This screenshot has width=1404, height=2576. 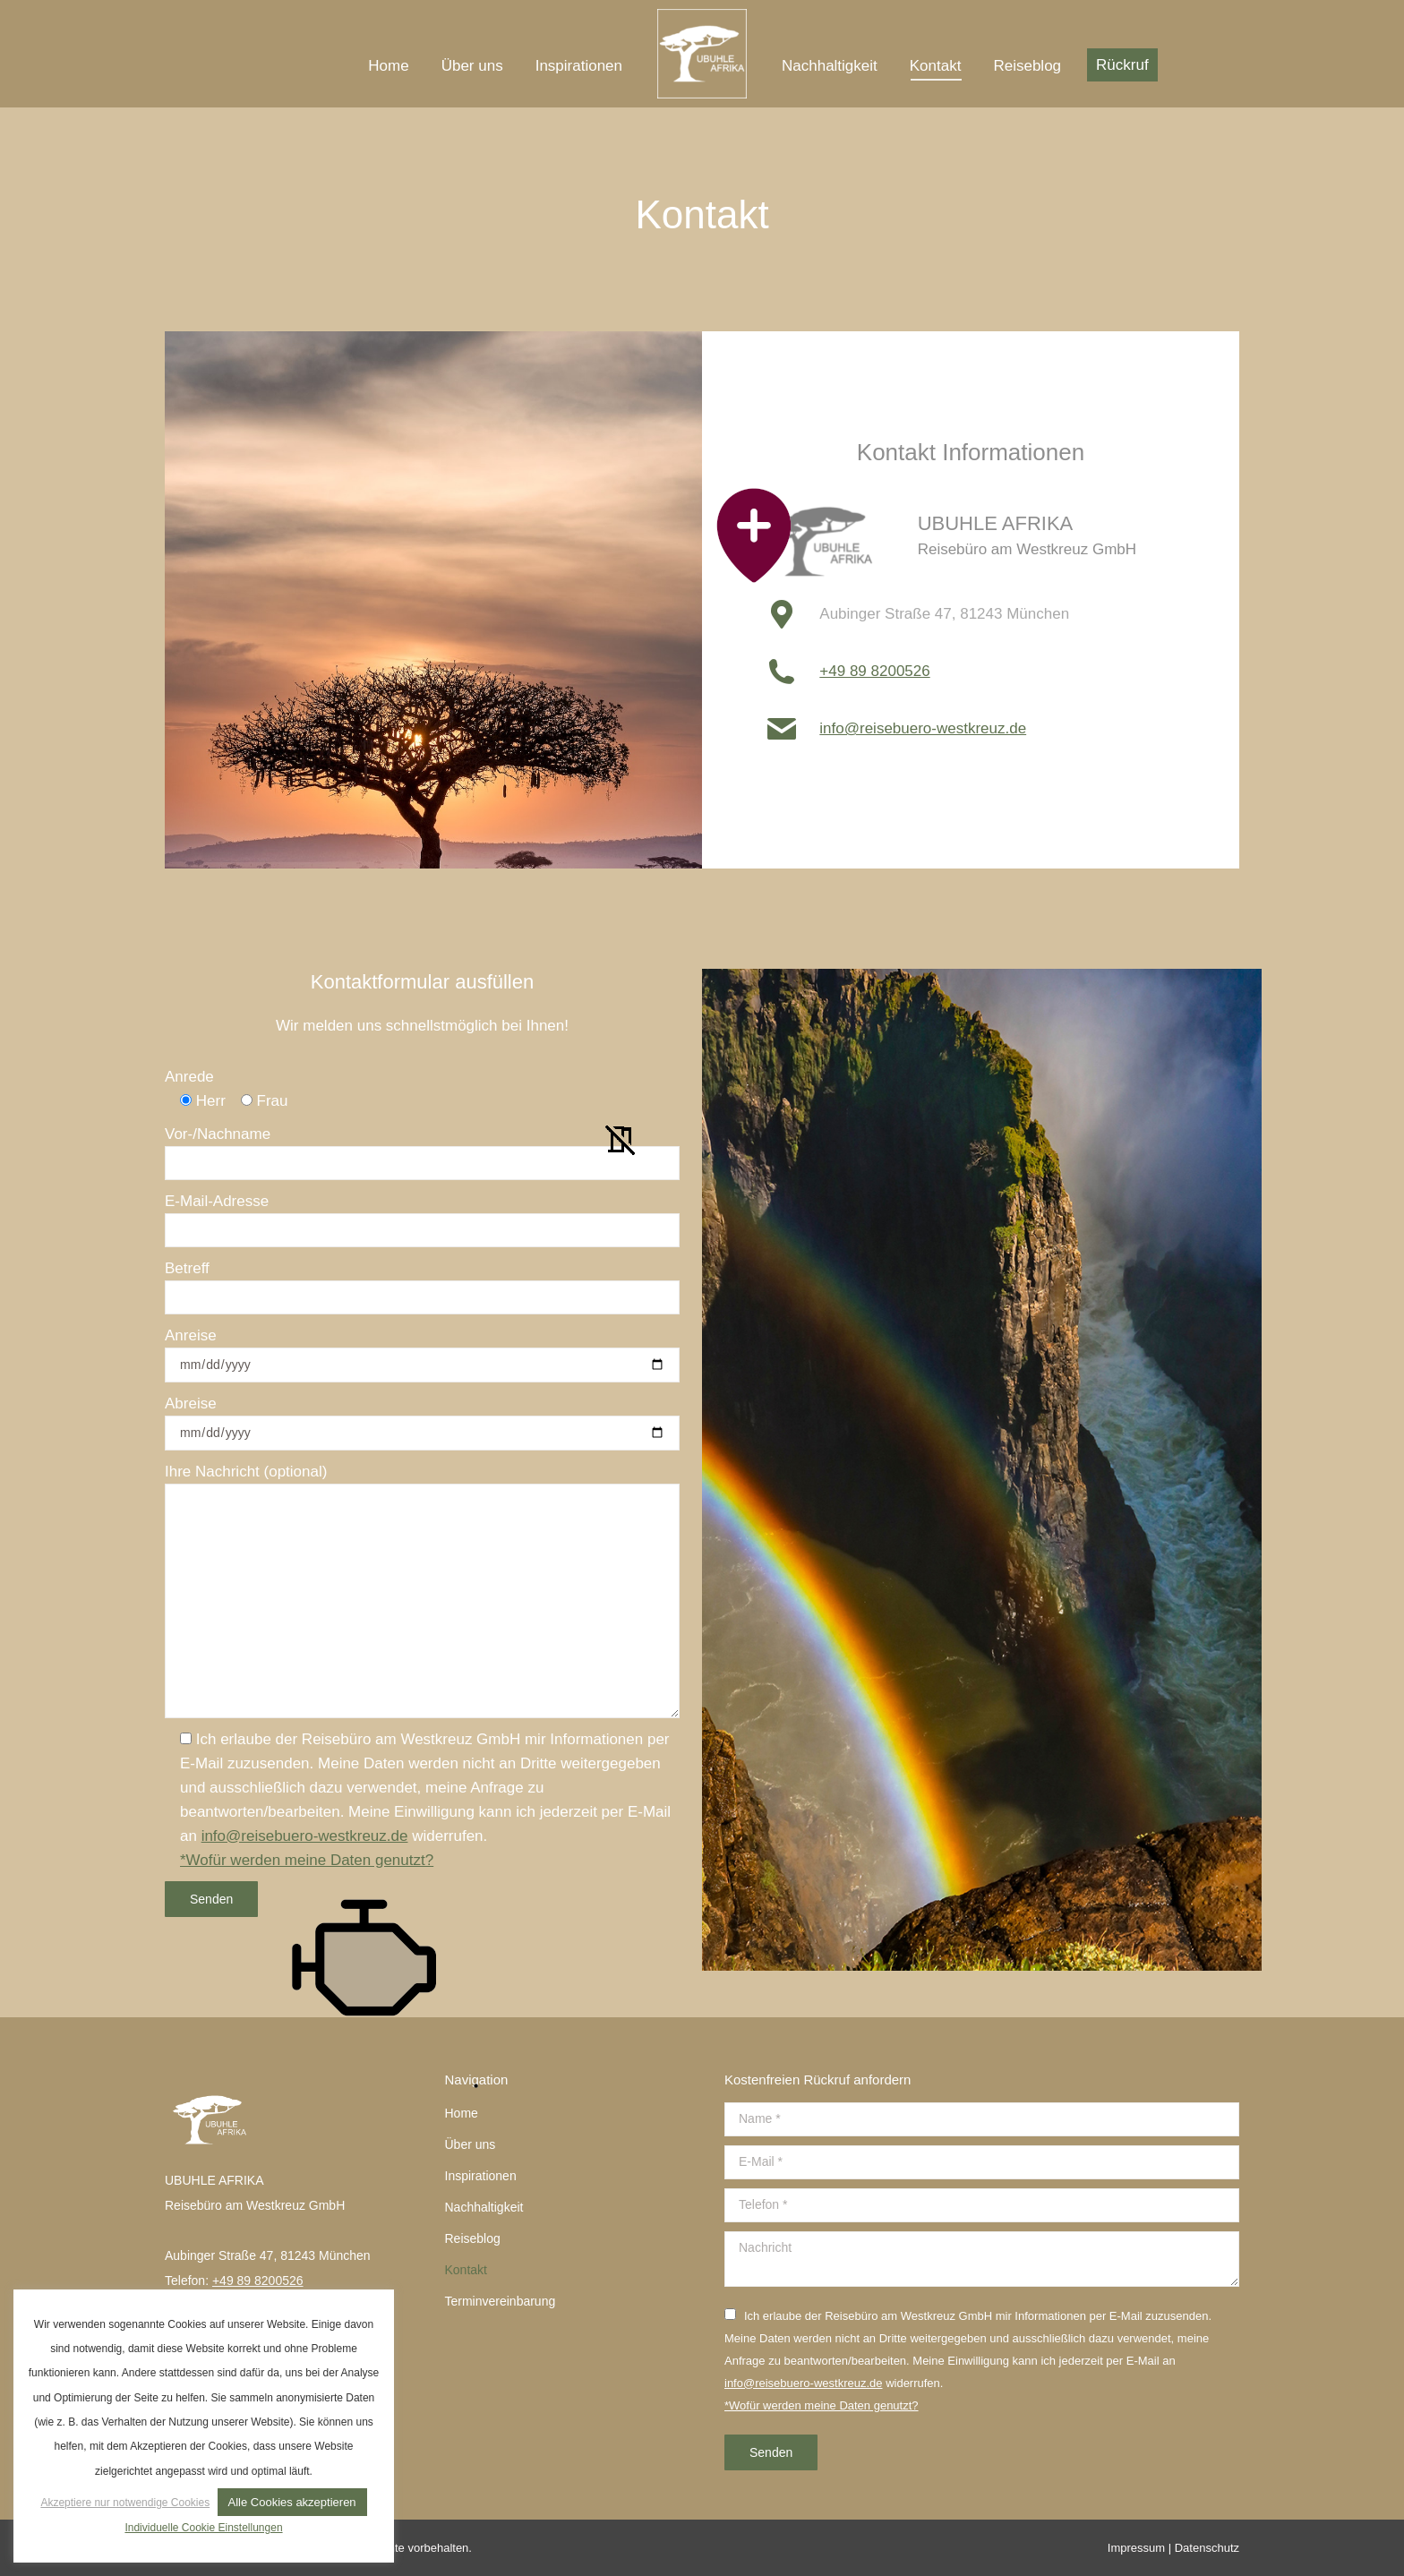 I want to click on meeting room unavailable, so click(x=621, y=1139).